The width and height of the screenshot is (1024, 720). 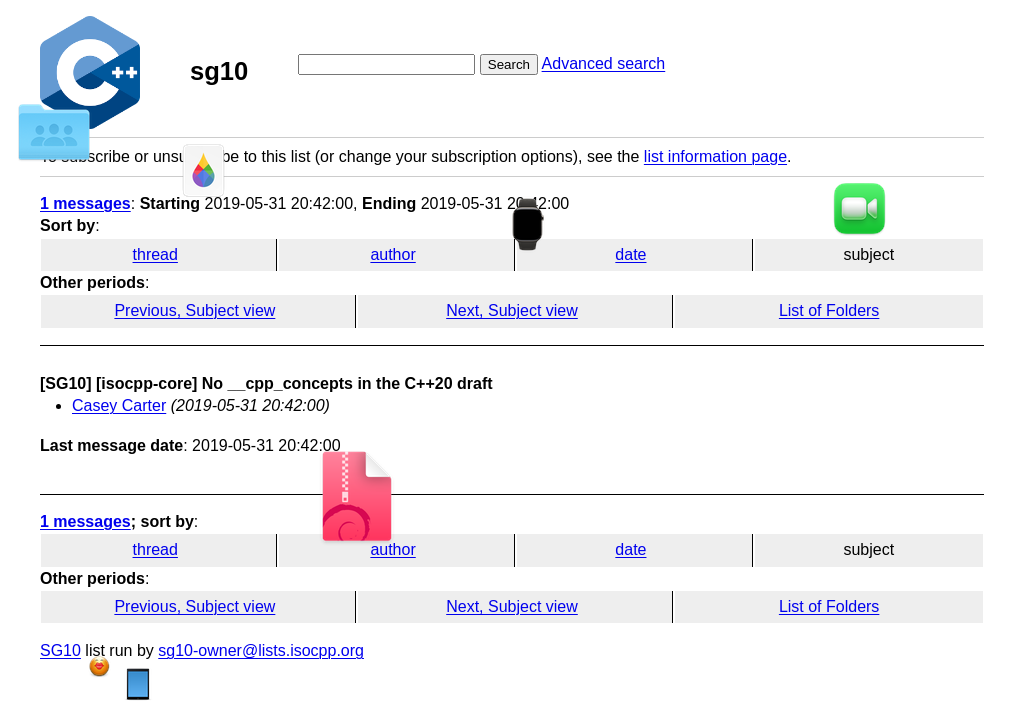 I want to click on an ICC color profile file, so click(x=203, y=170).